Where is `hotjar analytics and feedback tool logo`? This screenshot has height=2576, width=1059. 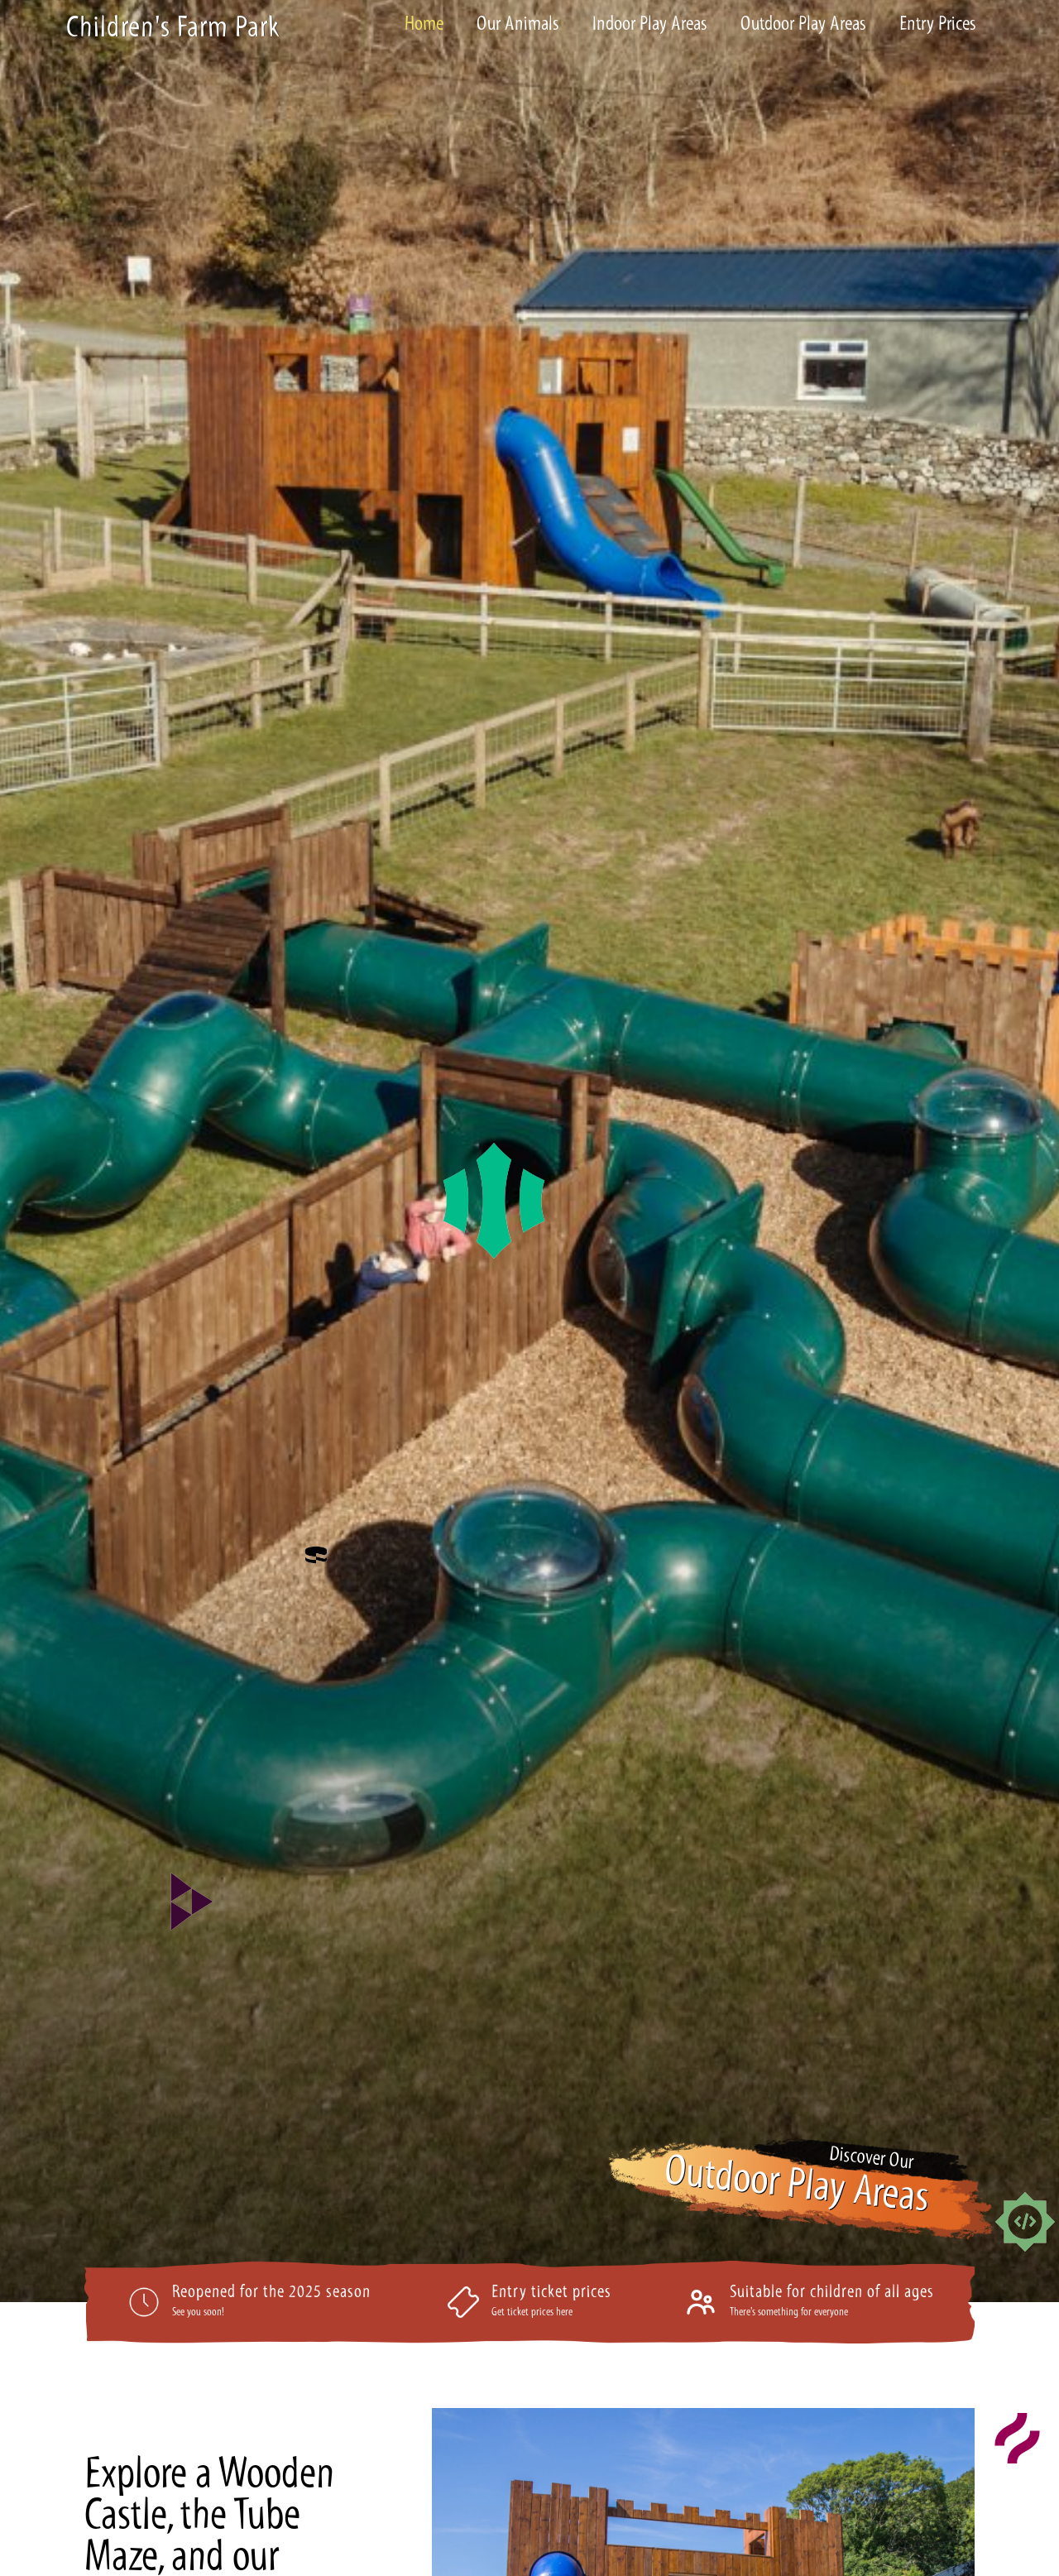
hotjar analytics and feedback tool logo is located at coordinates (1017, 2438).